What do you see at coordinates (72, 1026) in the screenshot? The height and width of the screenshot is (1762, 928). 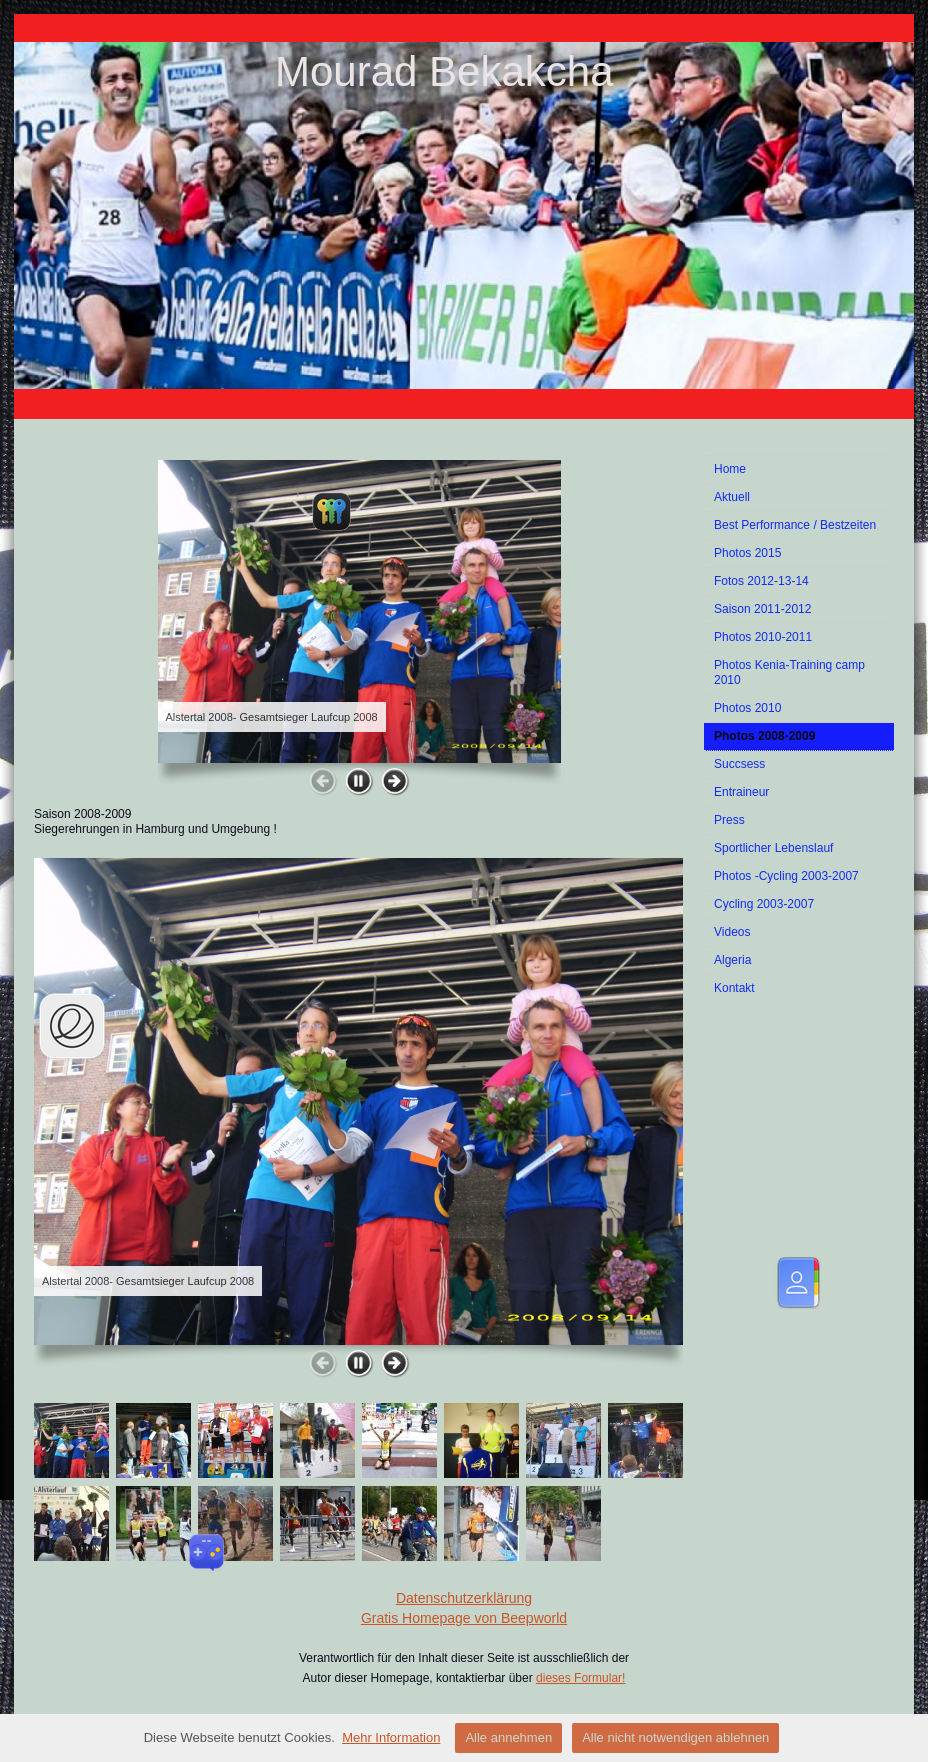 I see `launch elementary OS app or settings` at bounding box center [72, 1026].